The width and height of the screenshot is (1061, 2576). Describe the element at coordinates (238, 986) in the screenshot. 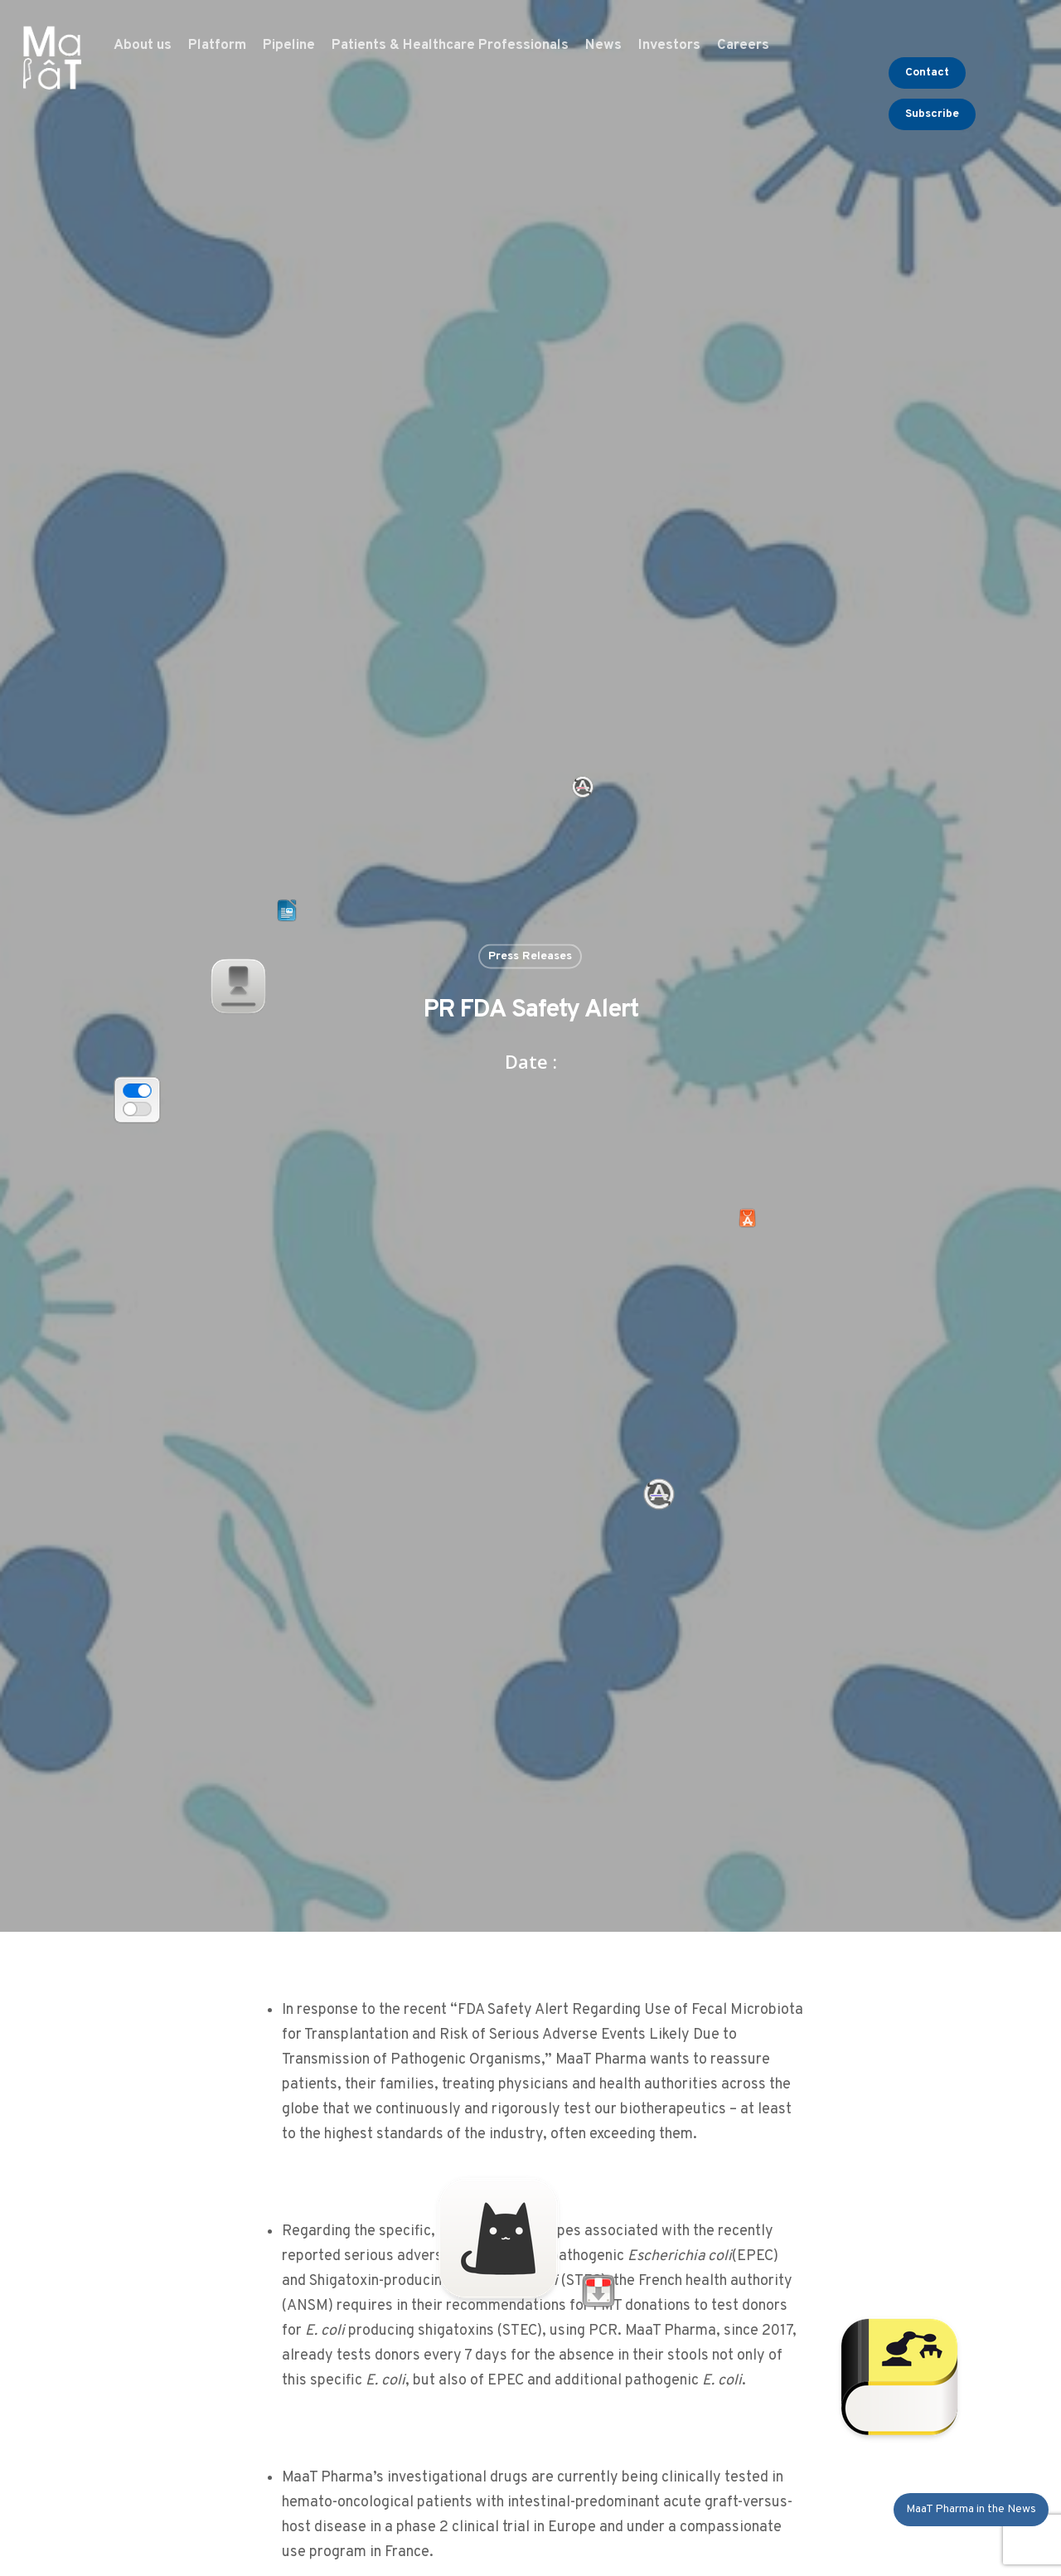

I see `open desk view app to show your desk surface via overhead camera` at that location.